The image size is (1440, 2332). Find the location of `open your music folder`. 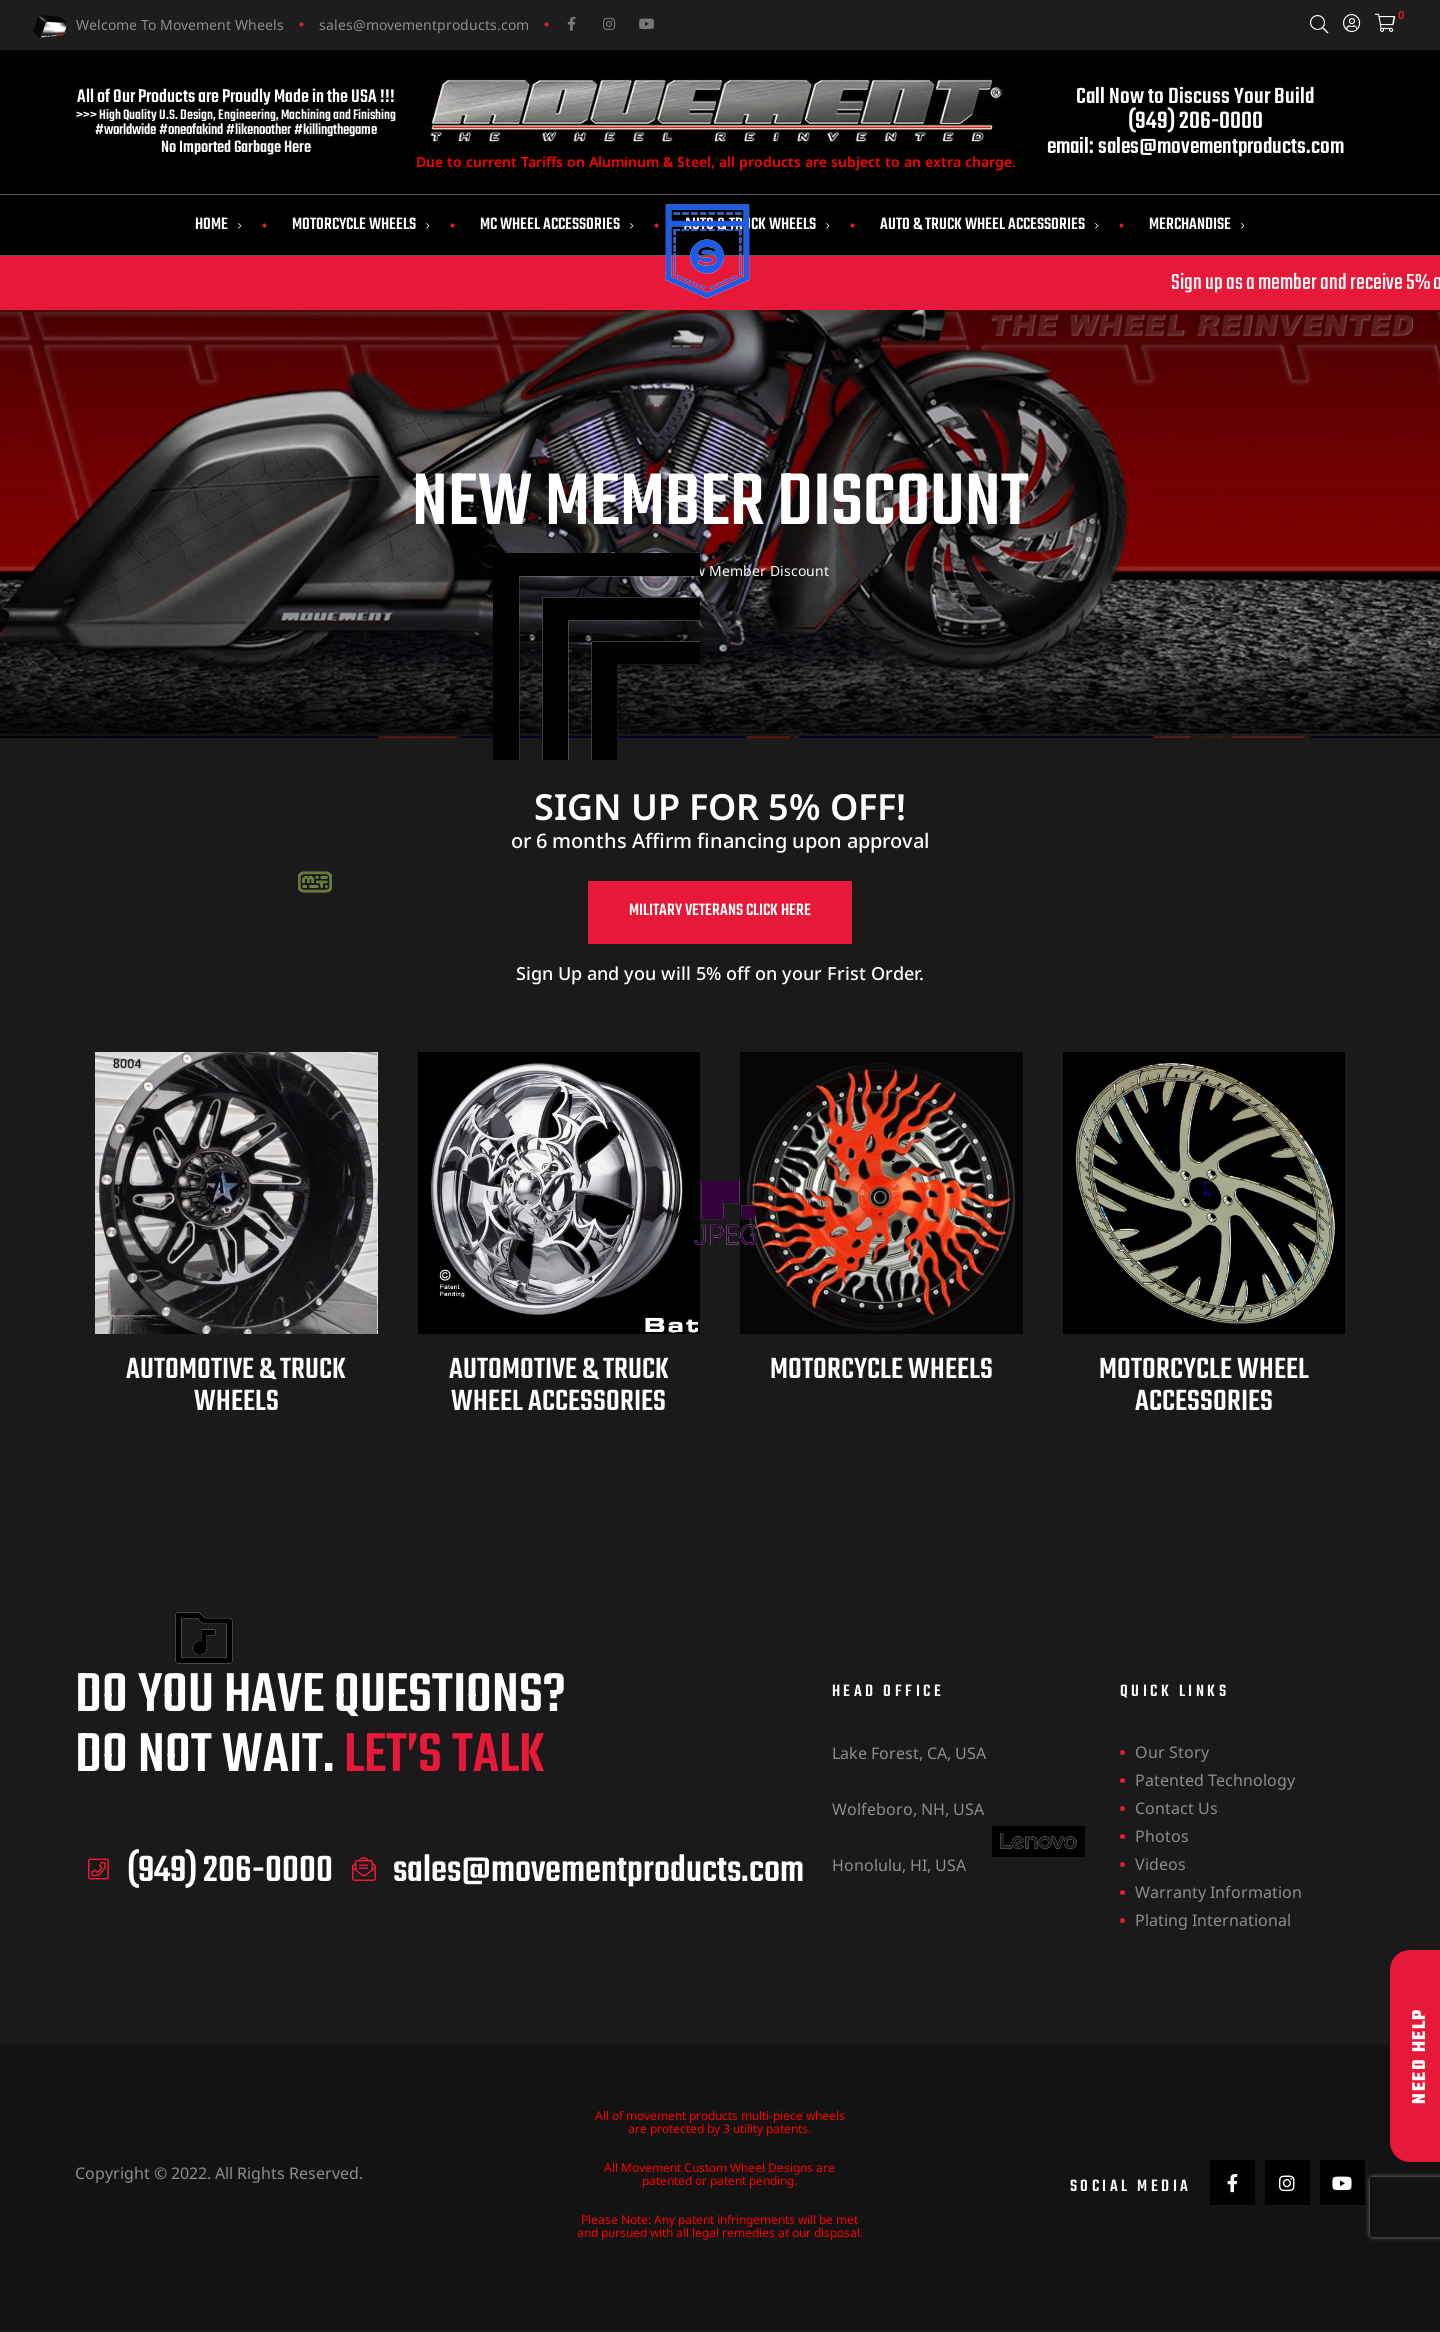

open your music folder is located at coordinates (204, 1638).